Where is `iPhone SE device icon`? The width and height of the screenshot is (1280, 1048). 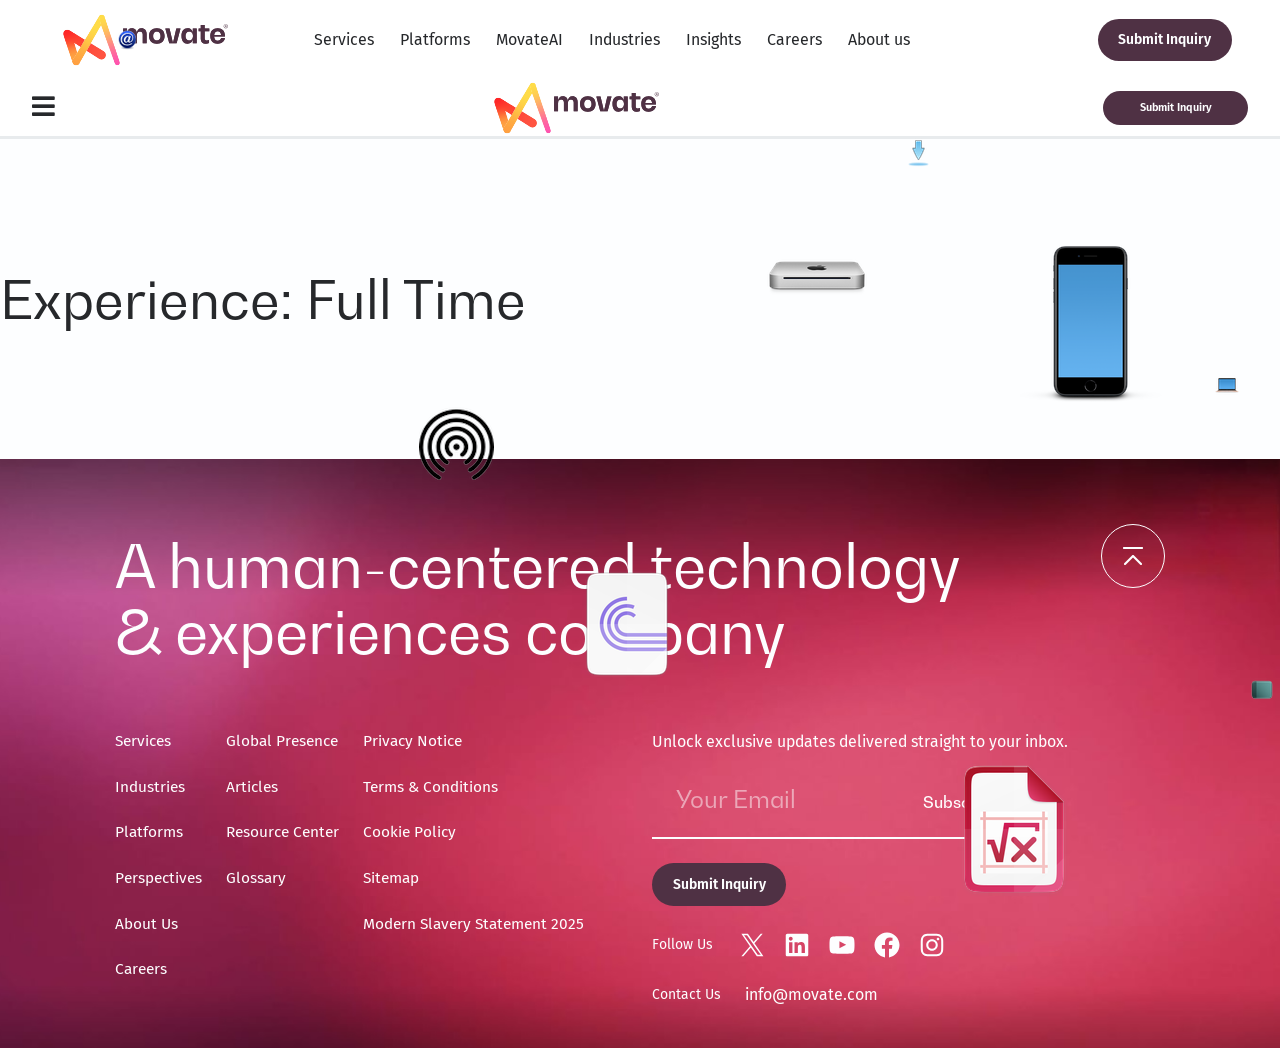
iPhone SE device icon is located at coordinates (1090, 323).